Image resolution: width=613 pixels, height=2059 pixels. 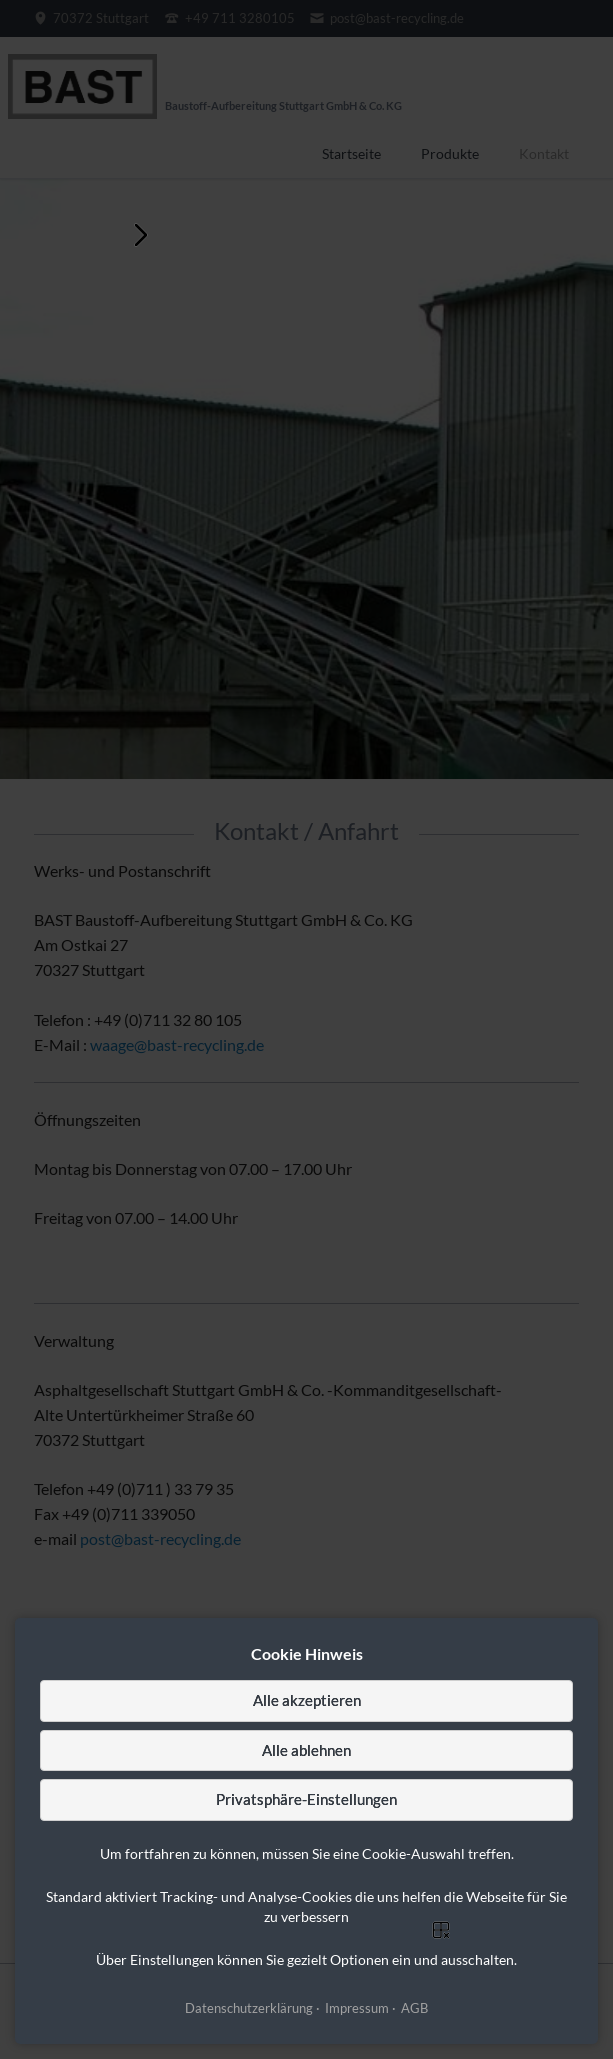 I want to click on remove a grid item or tile, so click(x=441, y=1930).